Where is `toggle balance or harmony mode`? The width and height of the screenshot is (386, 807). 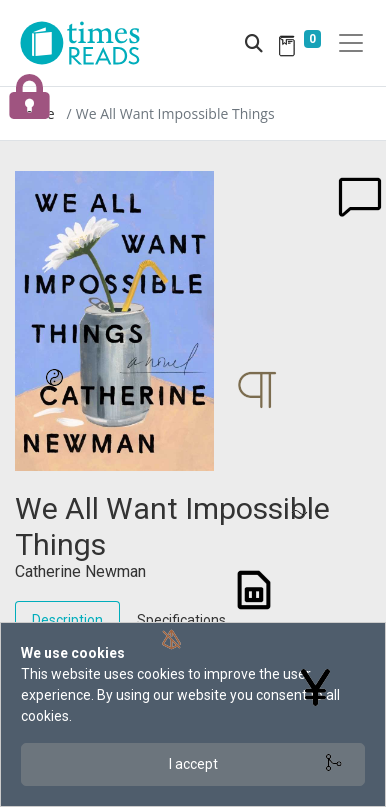
toggle balance or harmony mode is located at coordinates (54, 377).